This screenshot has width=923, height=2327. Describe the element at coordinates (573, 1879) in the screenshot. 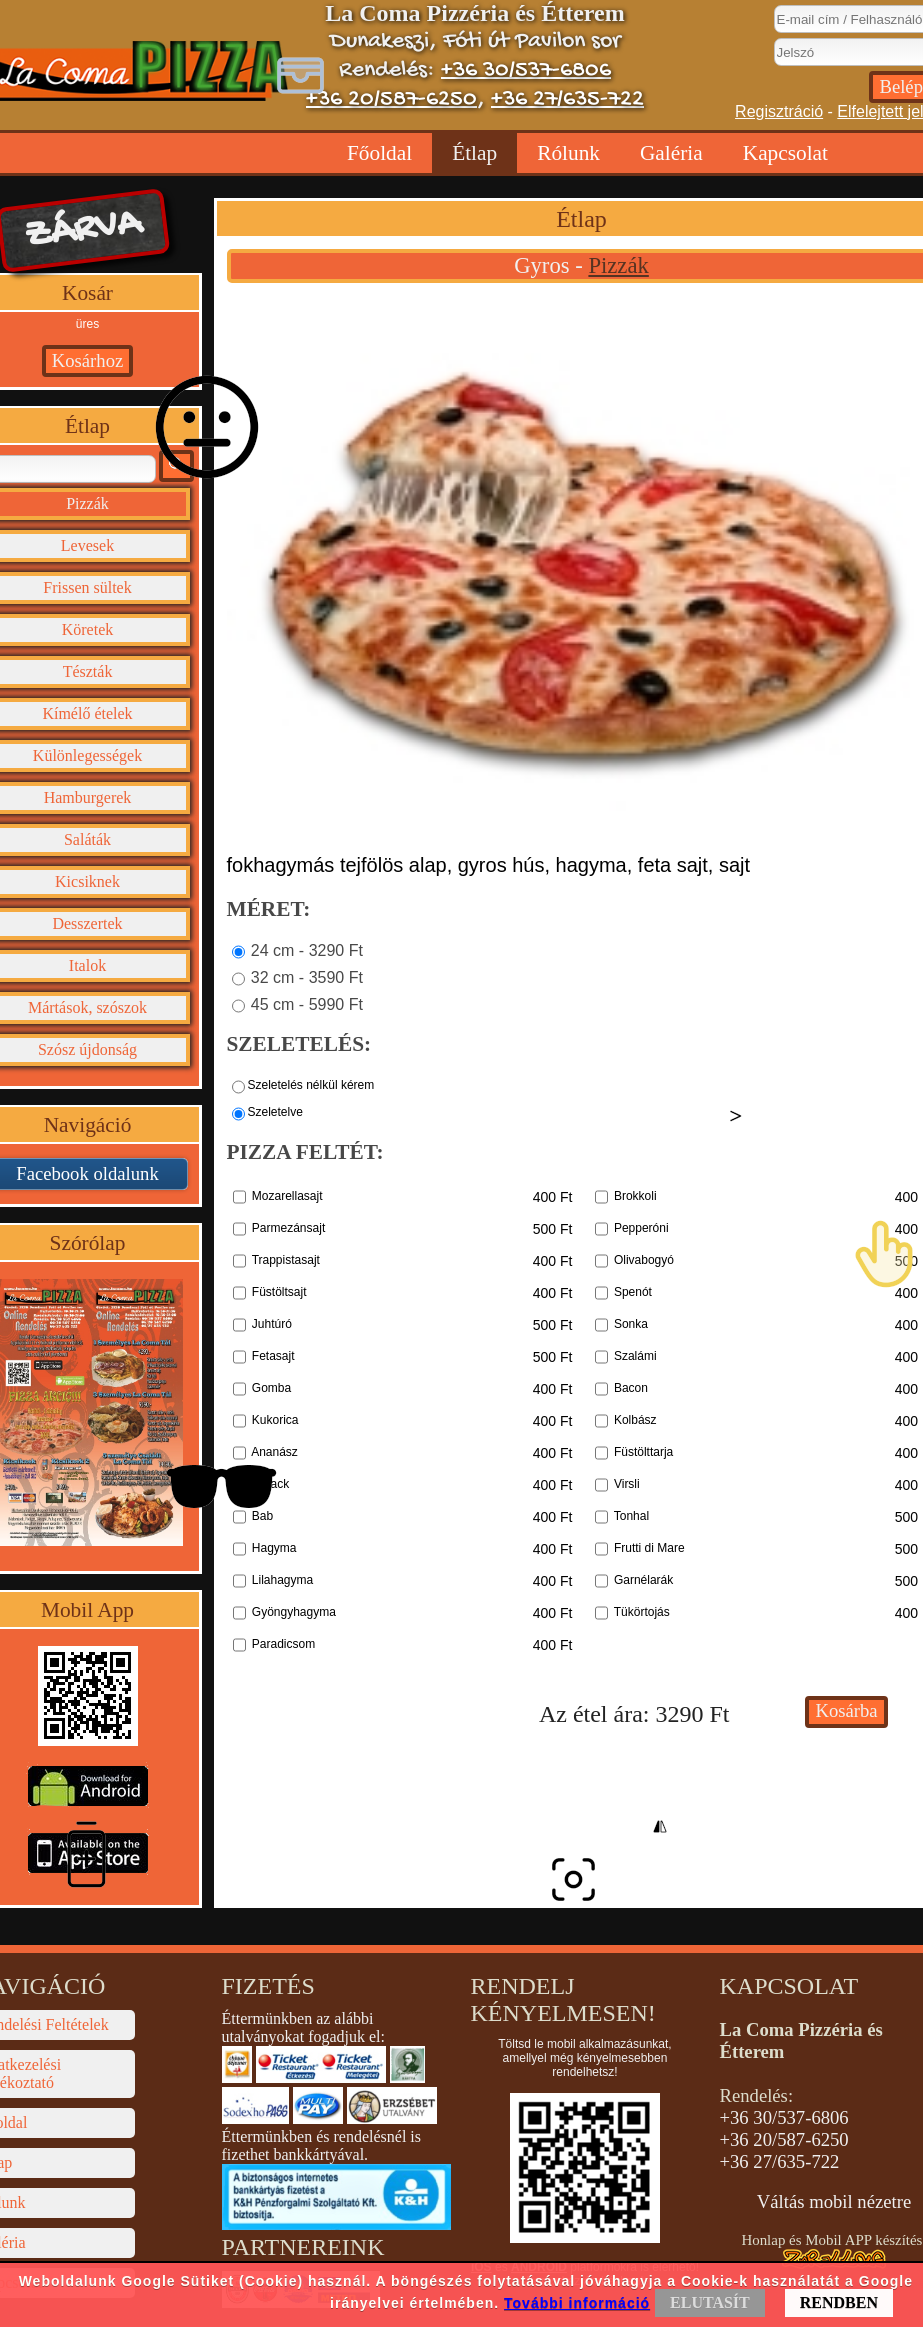

I see `activate camera focus or autofocus` at that location.